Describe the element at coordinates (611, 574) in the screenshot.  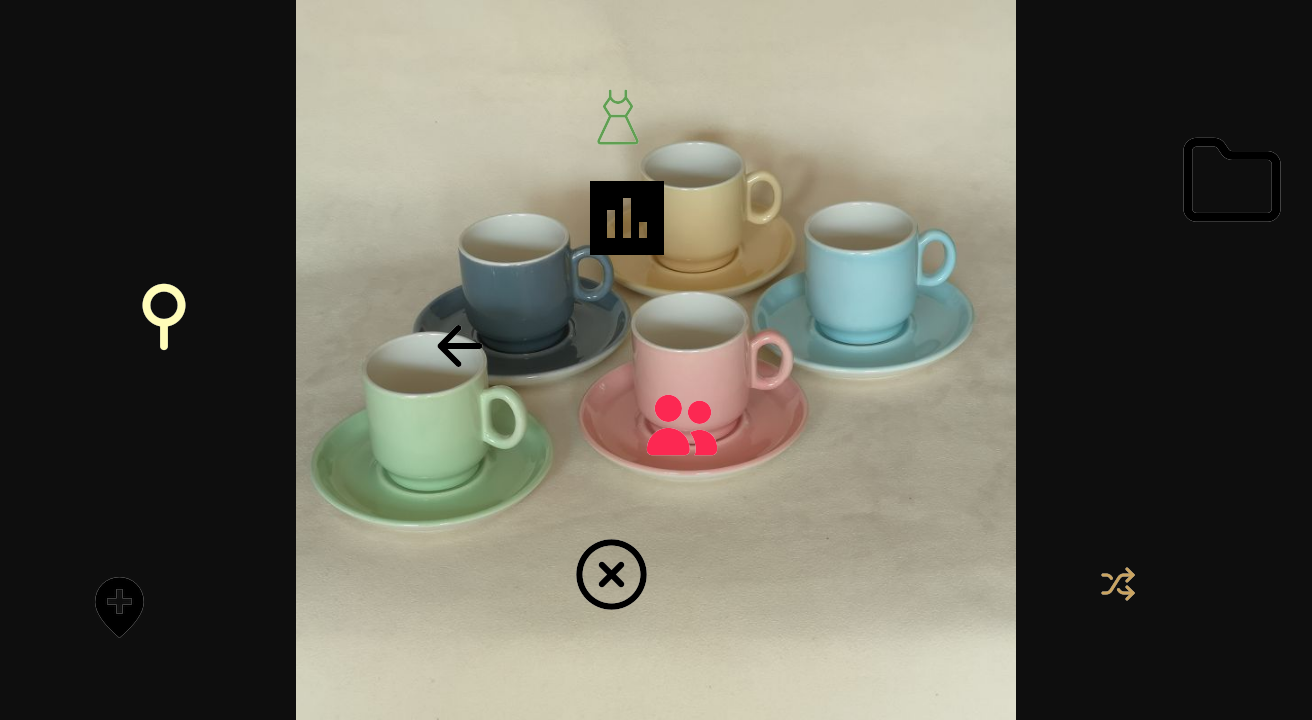
I see `close or dismiss a dialog` at that location.